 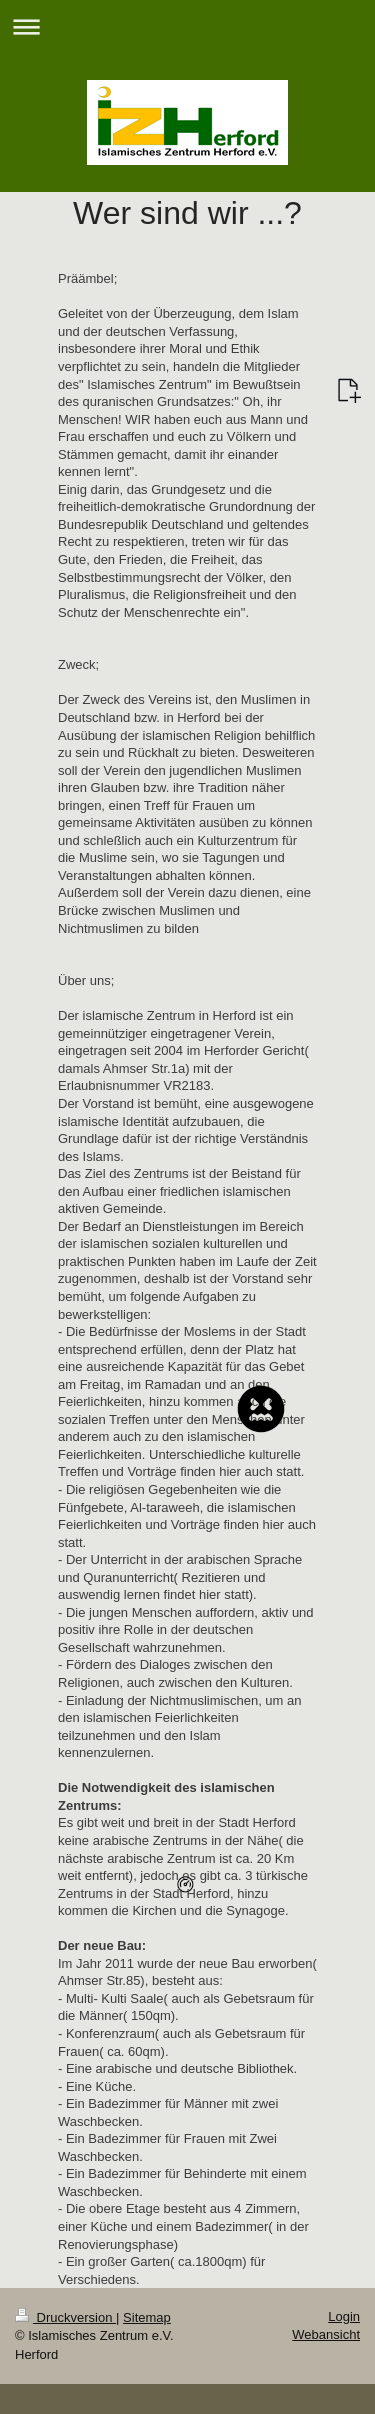 What do you see at coordinates (261, 1409) in the screenshot?
I see `express frustration or anger reaction` at bounding box center [261, 1409].